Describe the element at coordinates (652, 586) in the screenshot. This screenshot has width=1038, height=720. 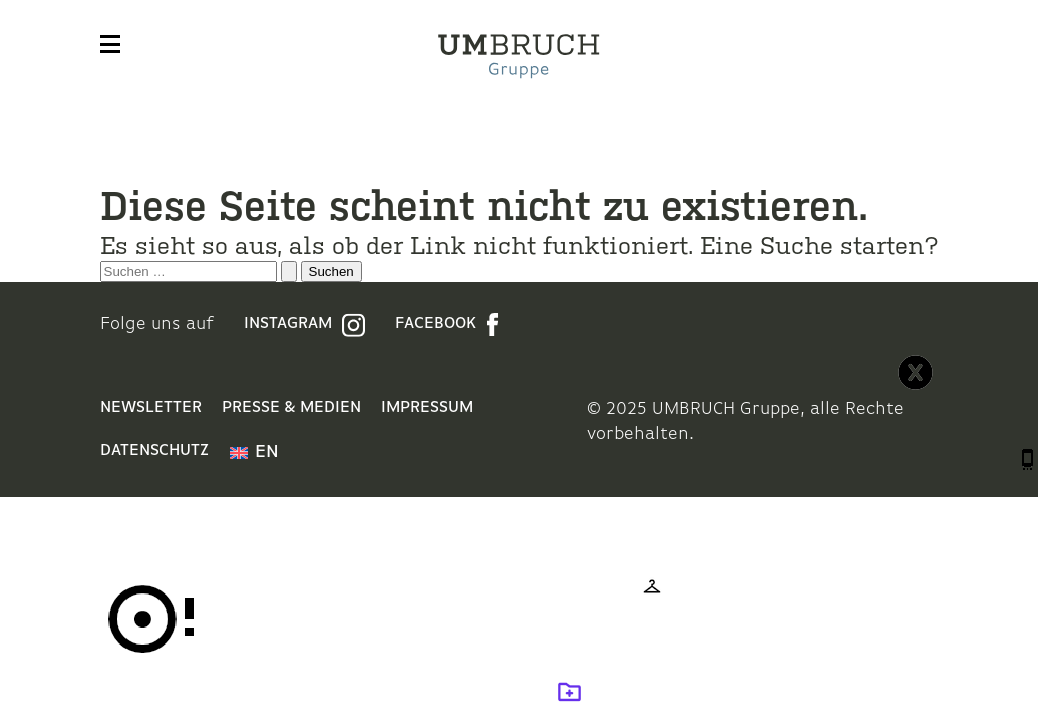
I see `access wardrobe or clothing options` at that location.